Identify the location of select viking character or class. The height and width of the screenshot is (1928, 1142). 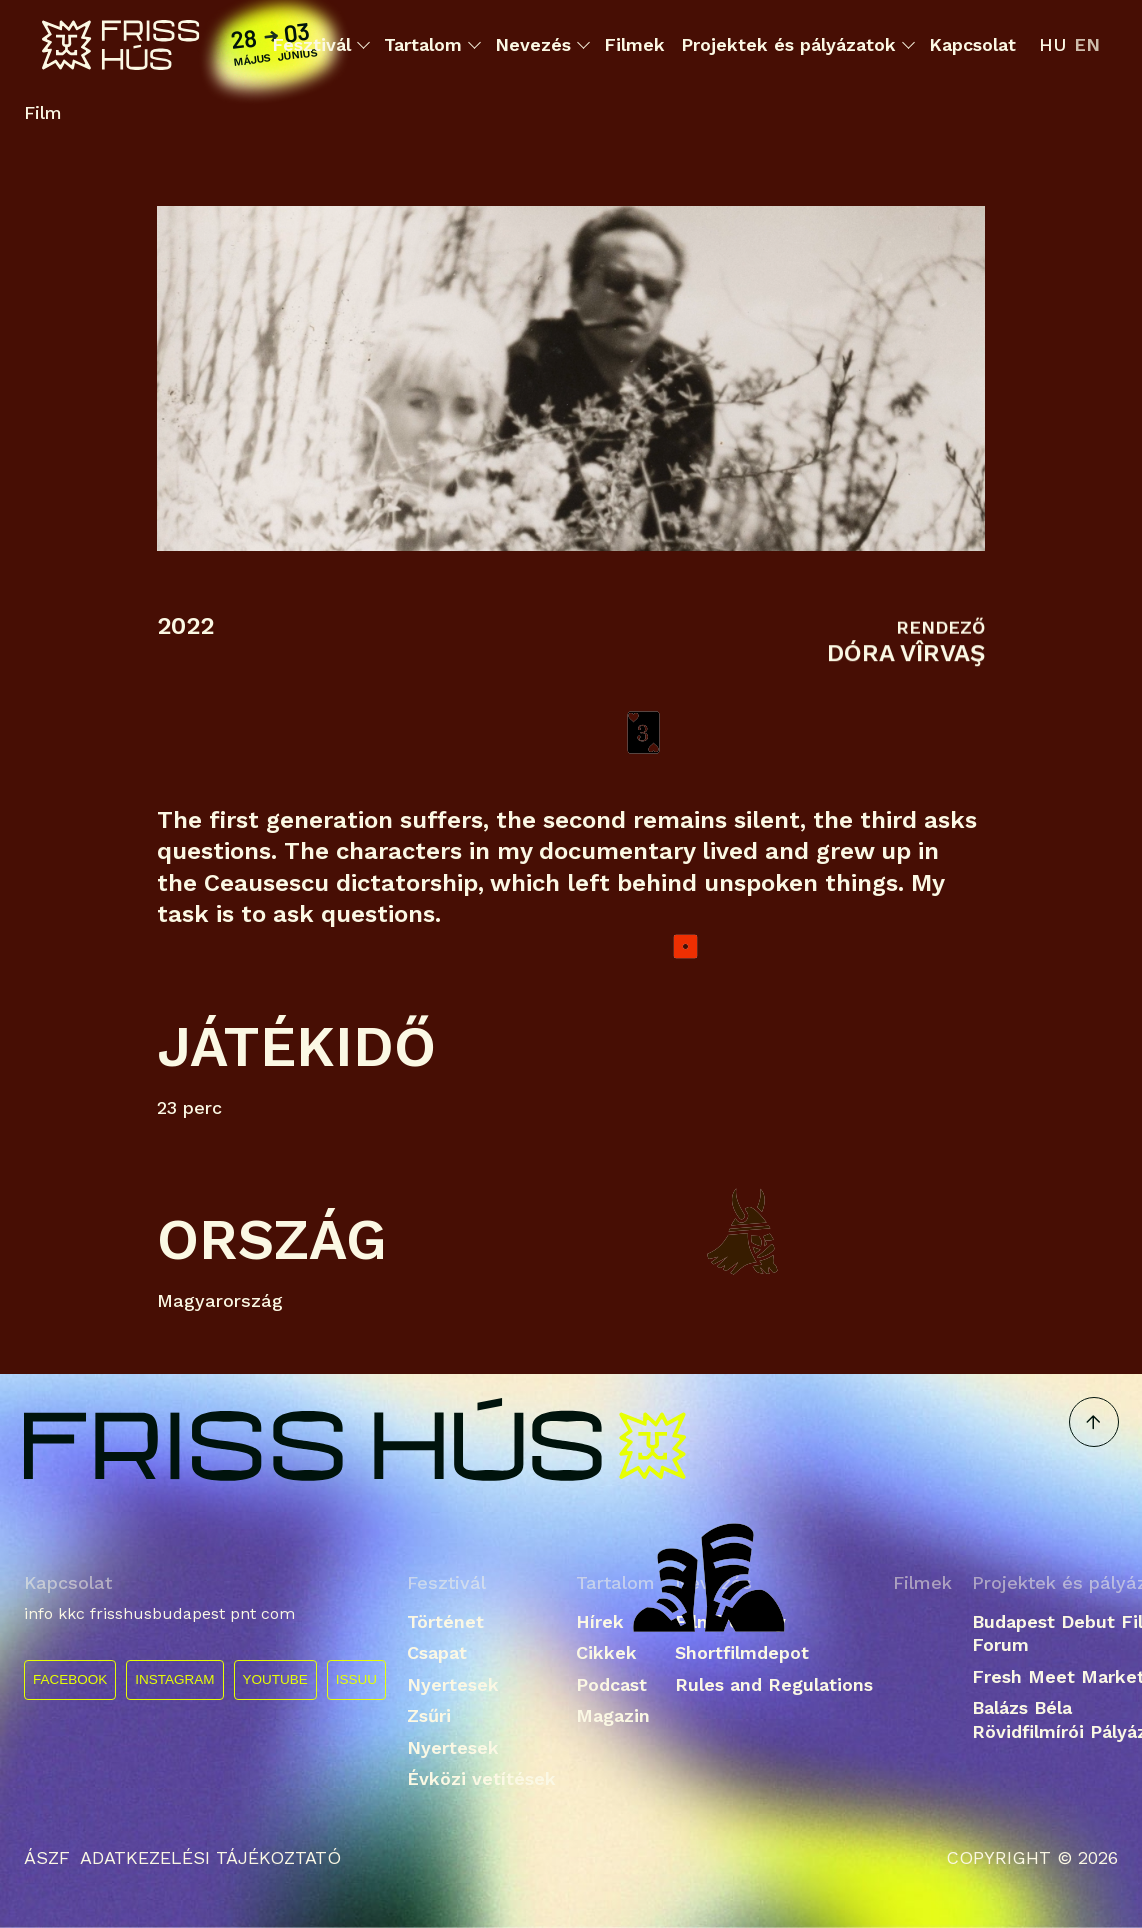
(742, 1231).